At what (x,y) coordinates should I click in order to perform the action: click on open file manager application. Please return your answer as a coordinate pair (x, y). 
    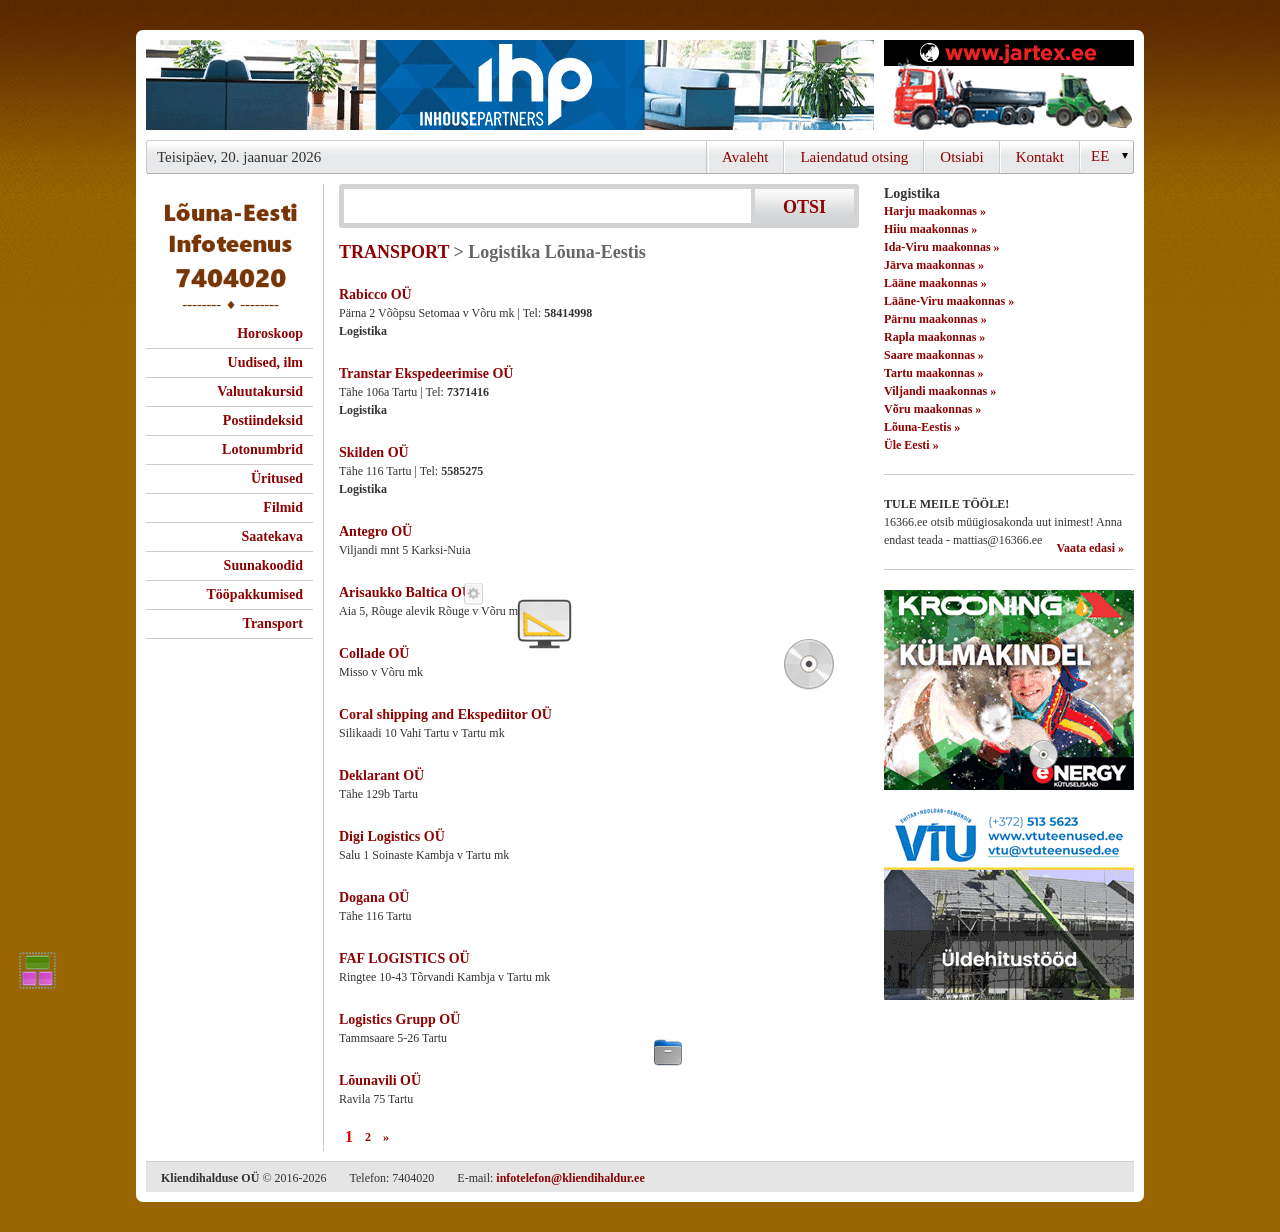
    Looking at the image, I should click on (668, 1052).